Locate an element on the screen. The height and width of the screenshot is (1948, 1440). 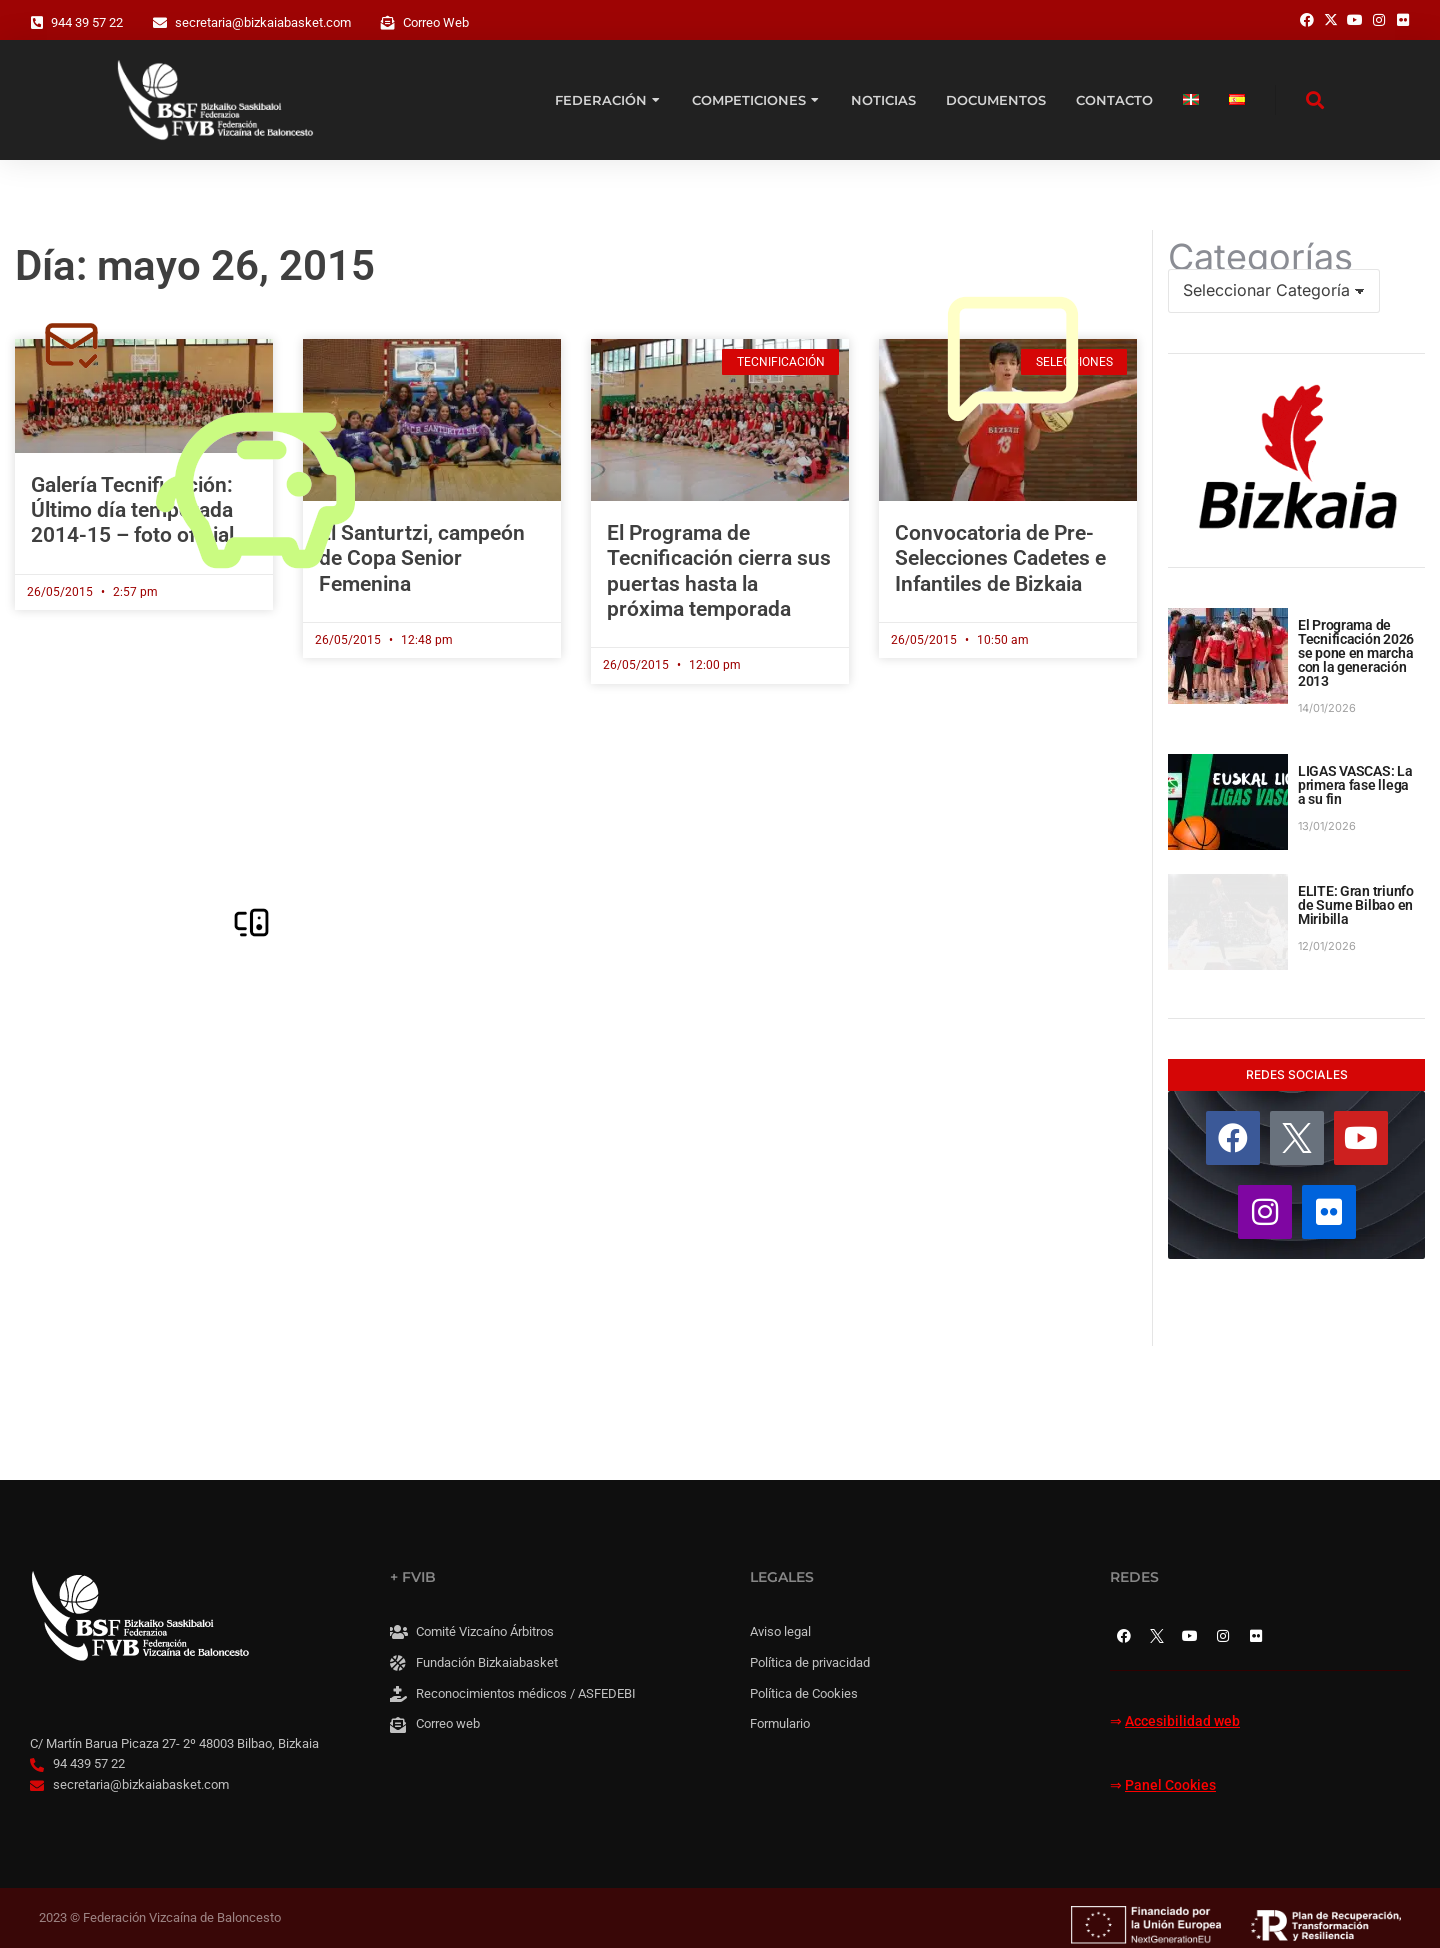
access monitor and speaker settings is located at coordinates (251, 922).